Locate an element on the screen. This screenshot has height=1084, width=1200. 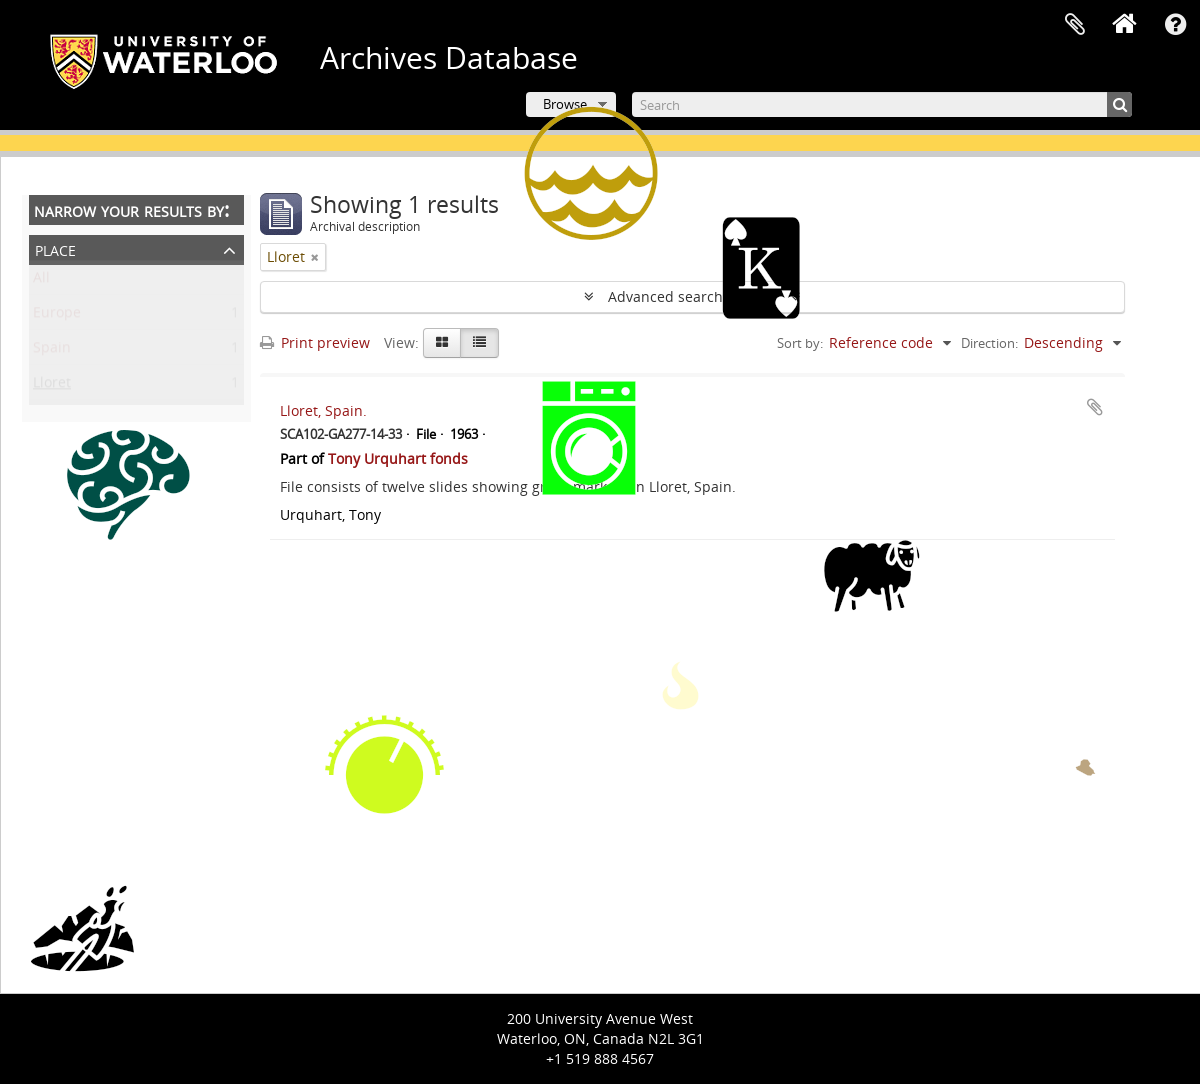
dig or excavate in a game is located at coordinates (82, 928).